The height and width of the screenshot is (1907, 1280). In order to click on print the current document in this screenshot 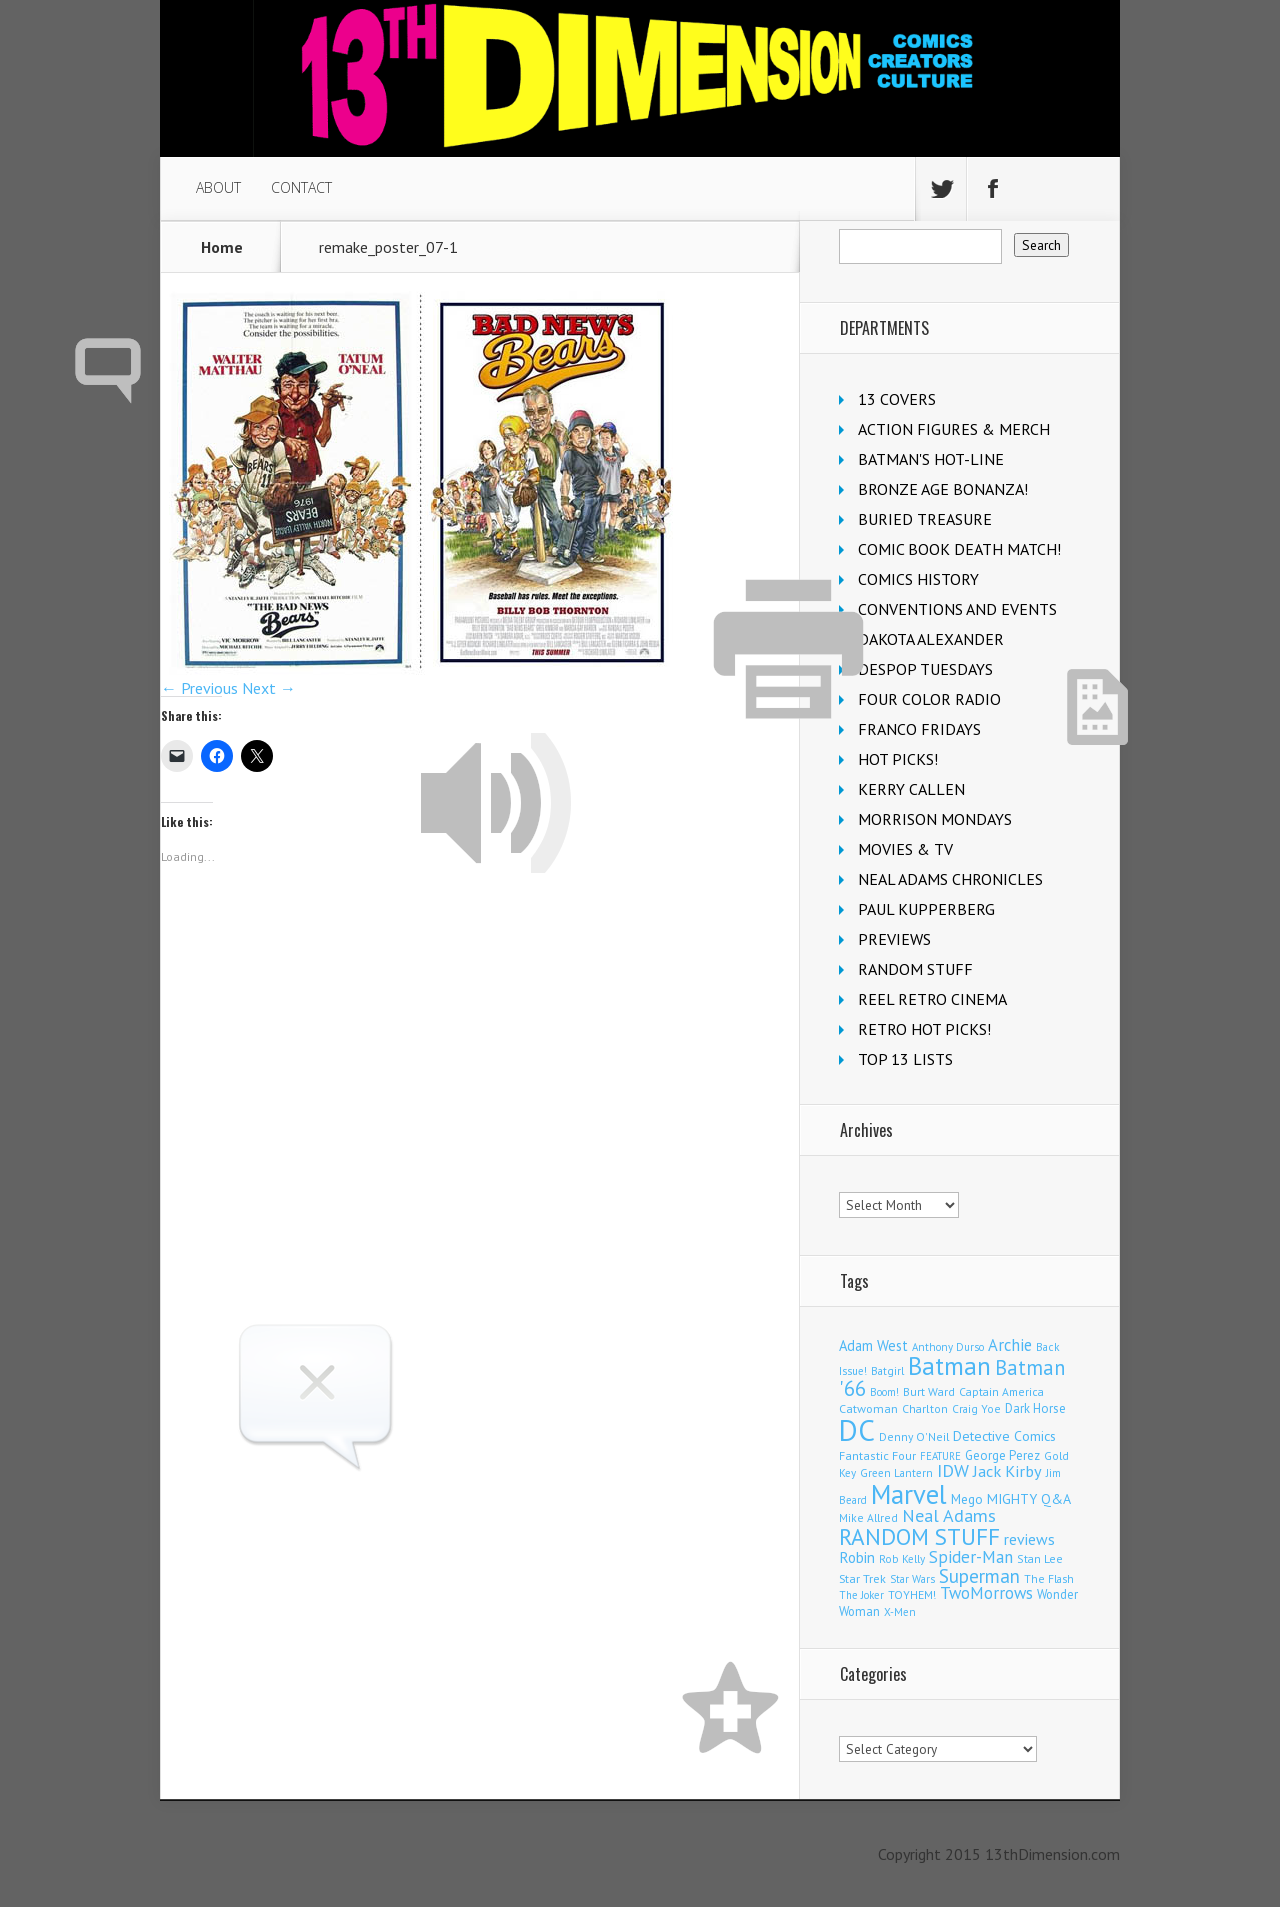, I will do `click(788, 654)`.